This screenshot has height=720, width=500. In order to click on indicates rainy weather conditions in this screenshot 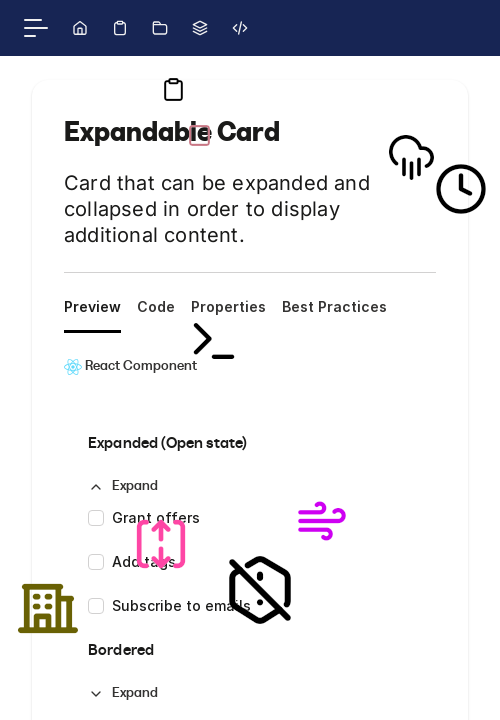, I will do `click(411, 157)`.